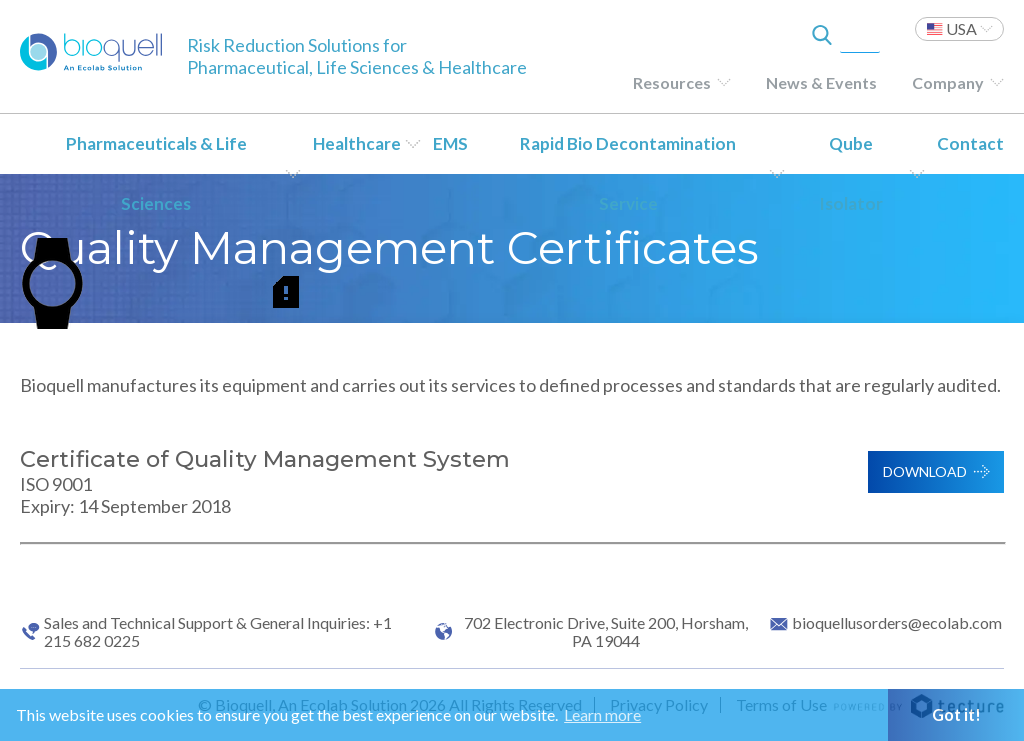 The image size is (1024, 741). What do you see at coordinates (286, 292) in the screenshot?
I see `sd card error or storage issue detected` at bounding box center [286, 292].